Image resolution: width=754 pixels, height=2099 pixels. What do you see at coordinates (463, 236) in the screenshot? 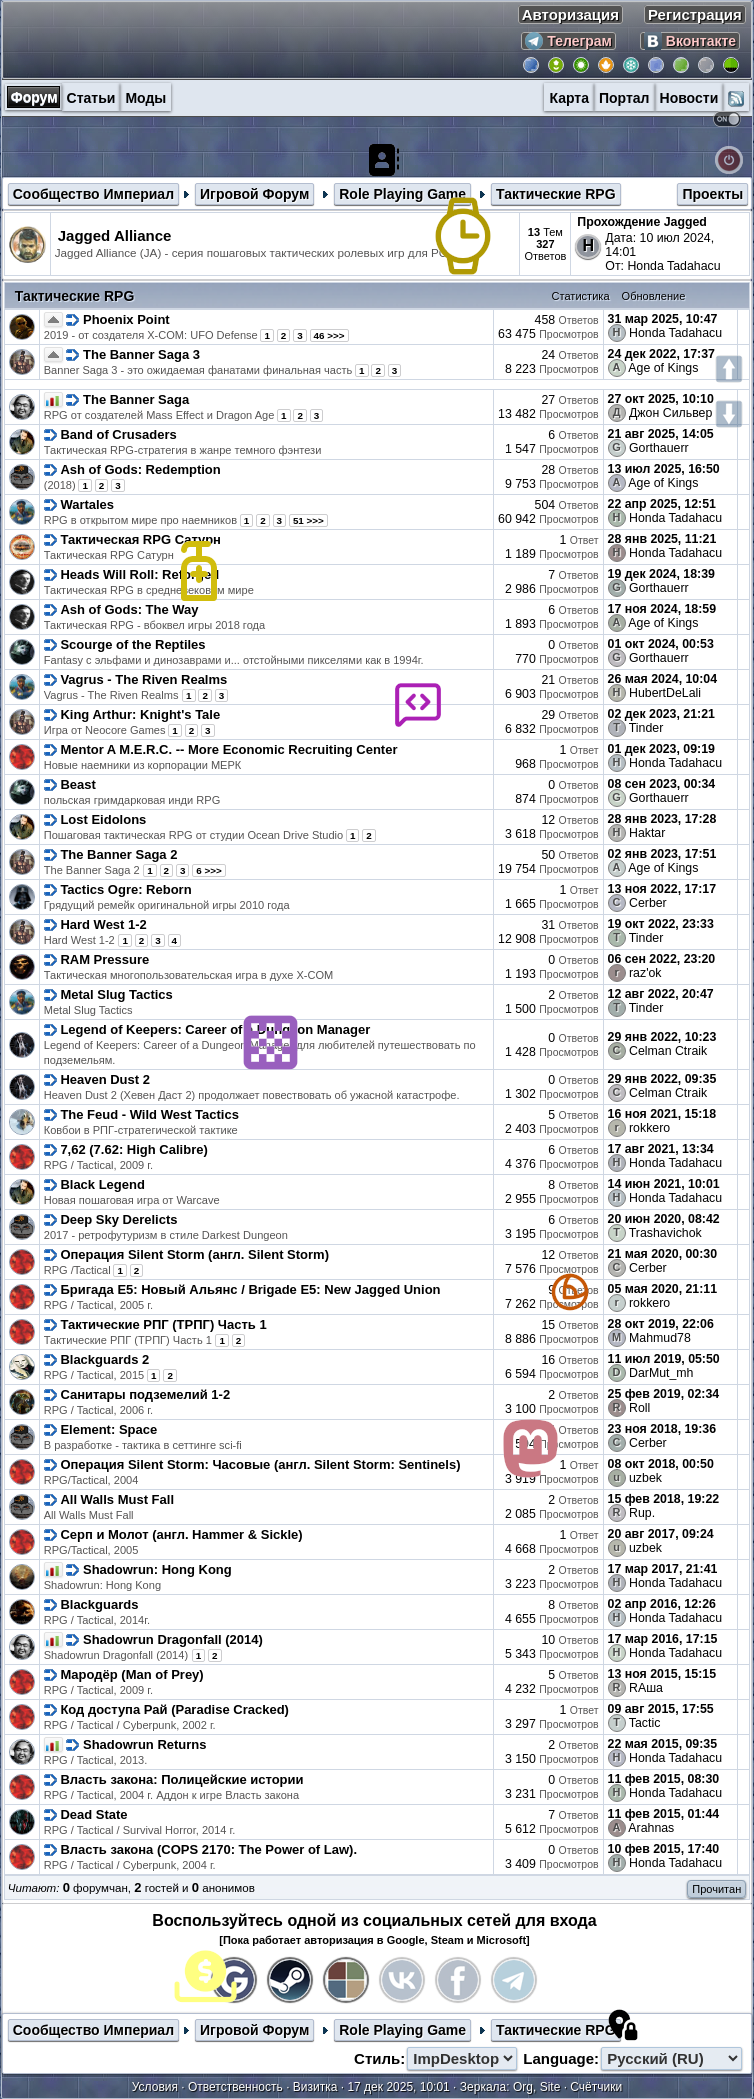
I see `view time or clock settings` at bounding box center [463, 236].